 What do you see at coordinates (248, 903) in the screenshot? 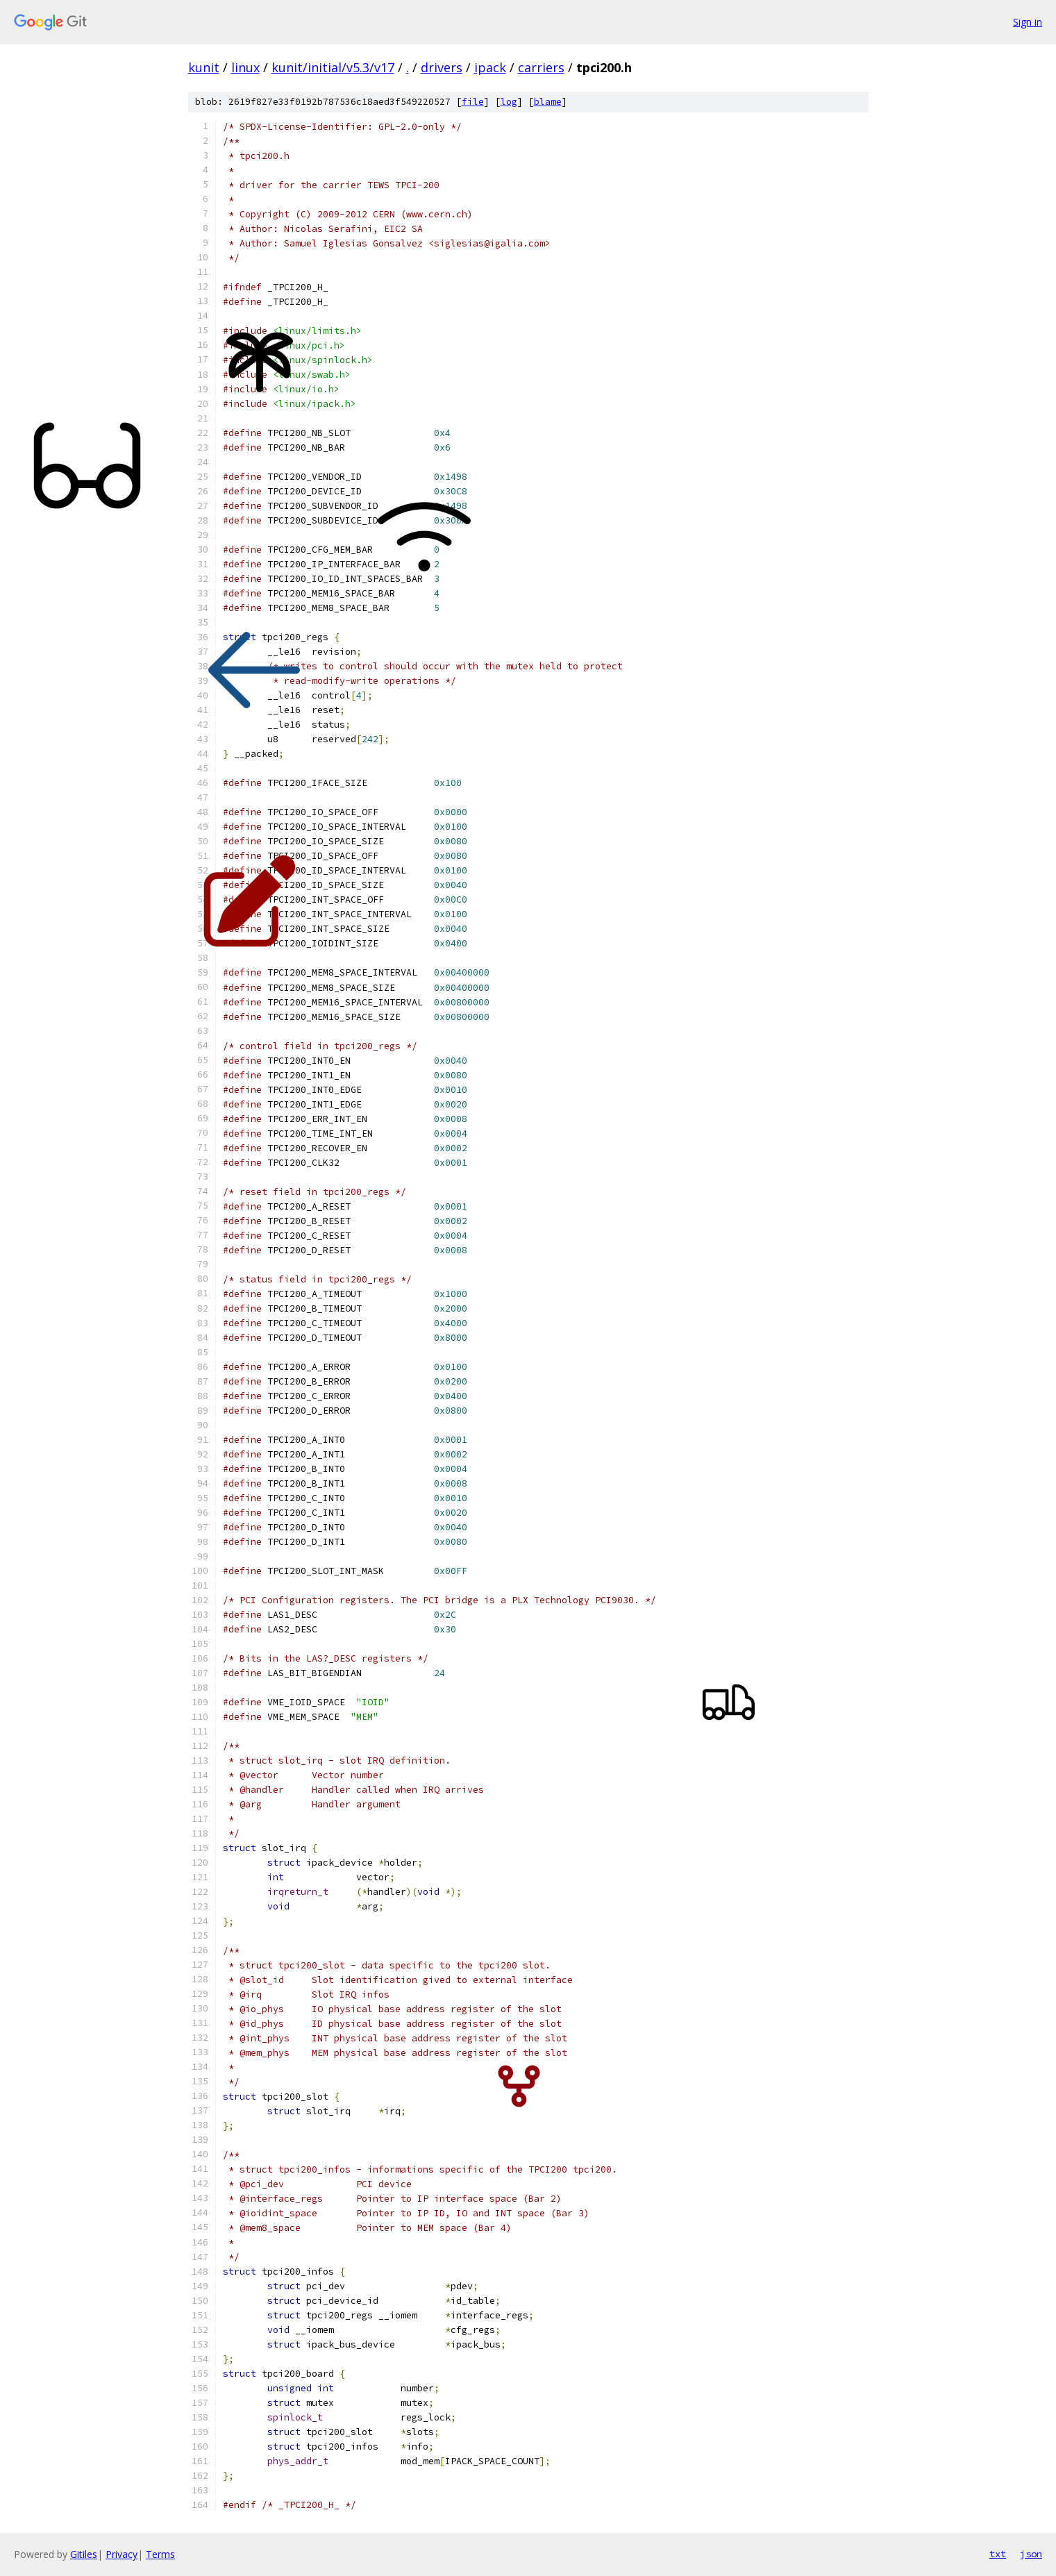
I see `edit or compose a new document` at bounding box center [248, 903].